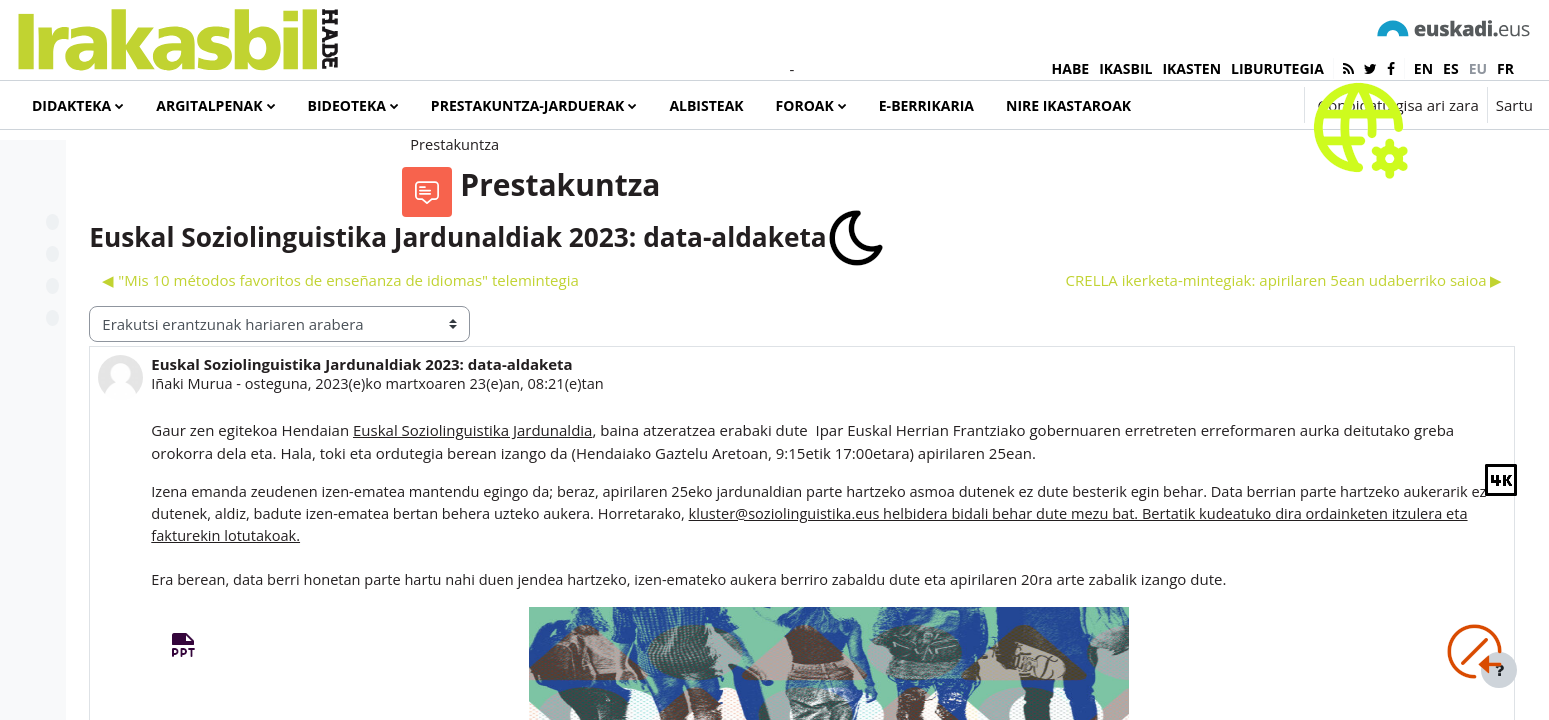  Describe the element at coordinates (1501, 480) in the screenshot. I see `switch to 4k video resolution` at that location.